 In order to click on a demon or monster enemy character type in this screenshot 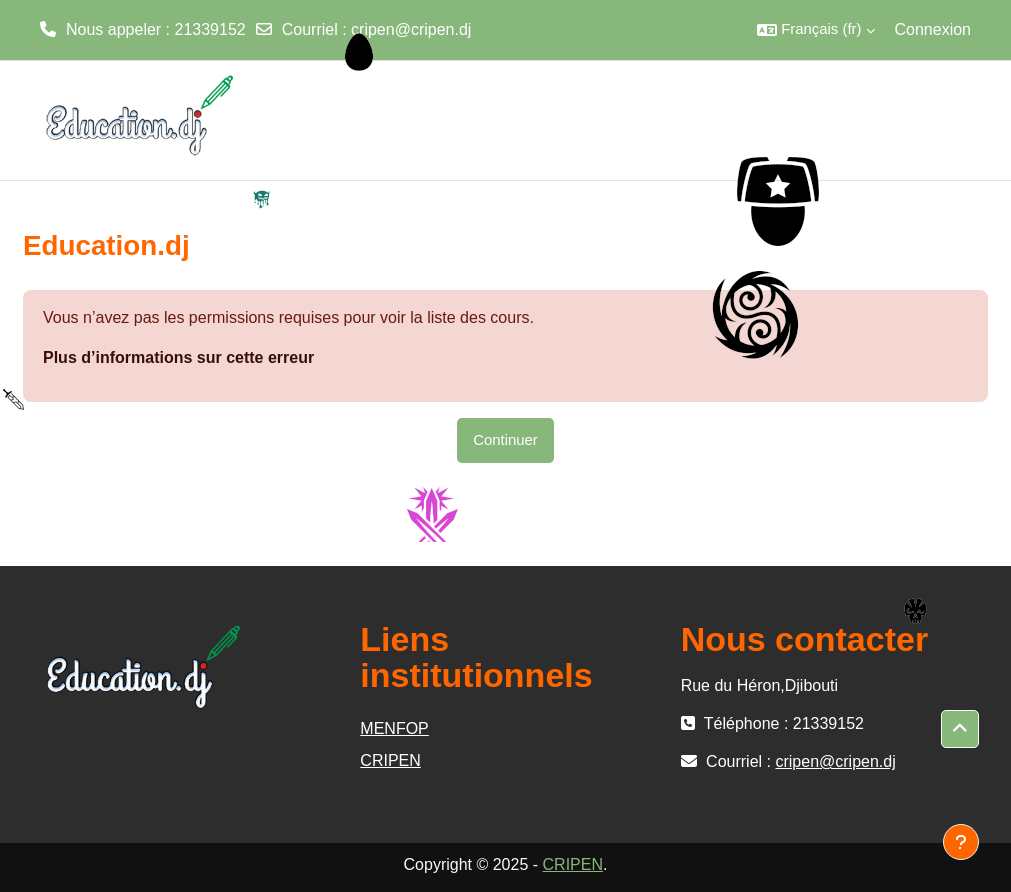, I will do `click(261, 199)`.